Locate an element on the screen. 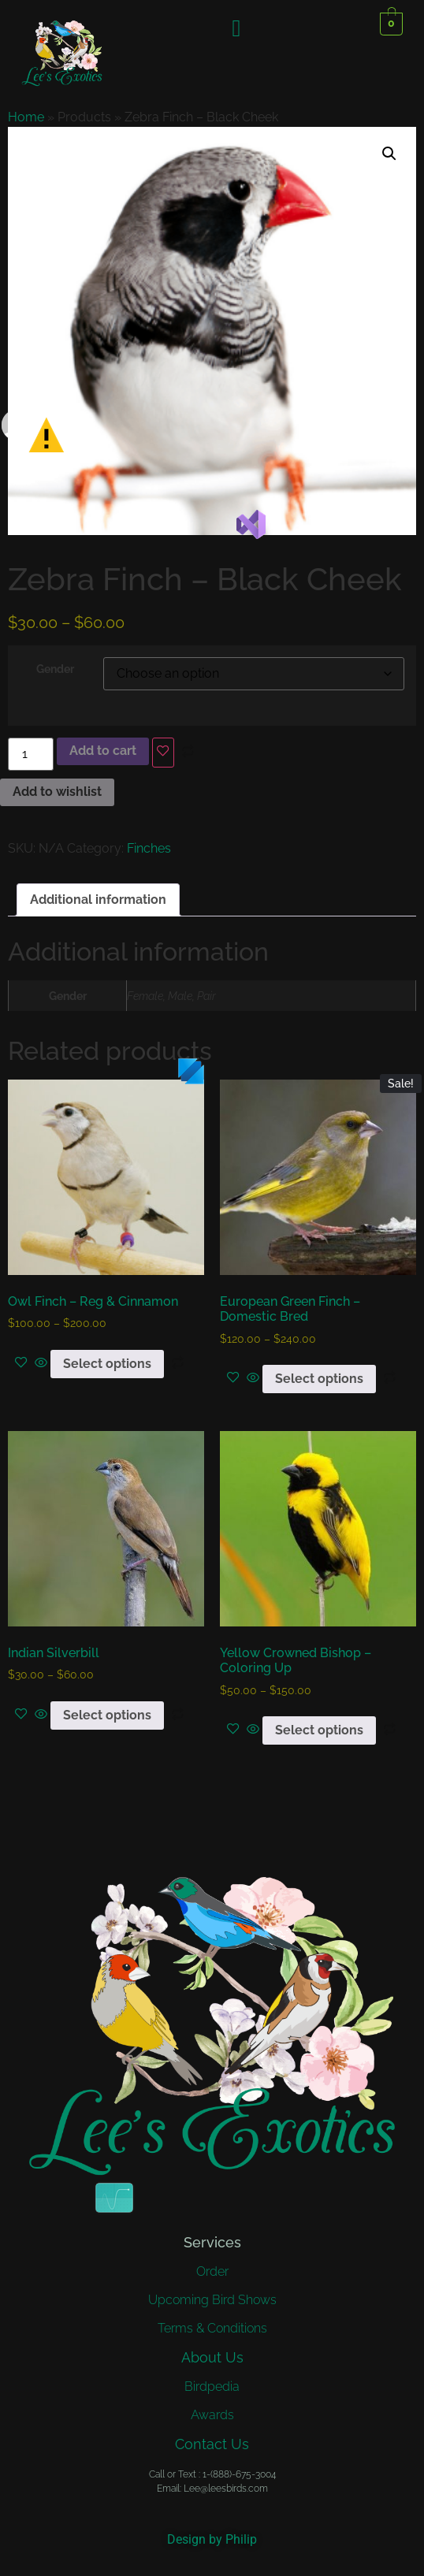 The image size is (424, 2576). open Visual Studio is located at coordinates (251, 524).